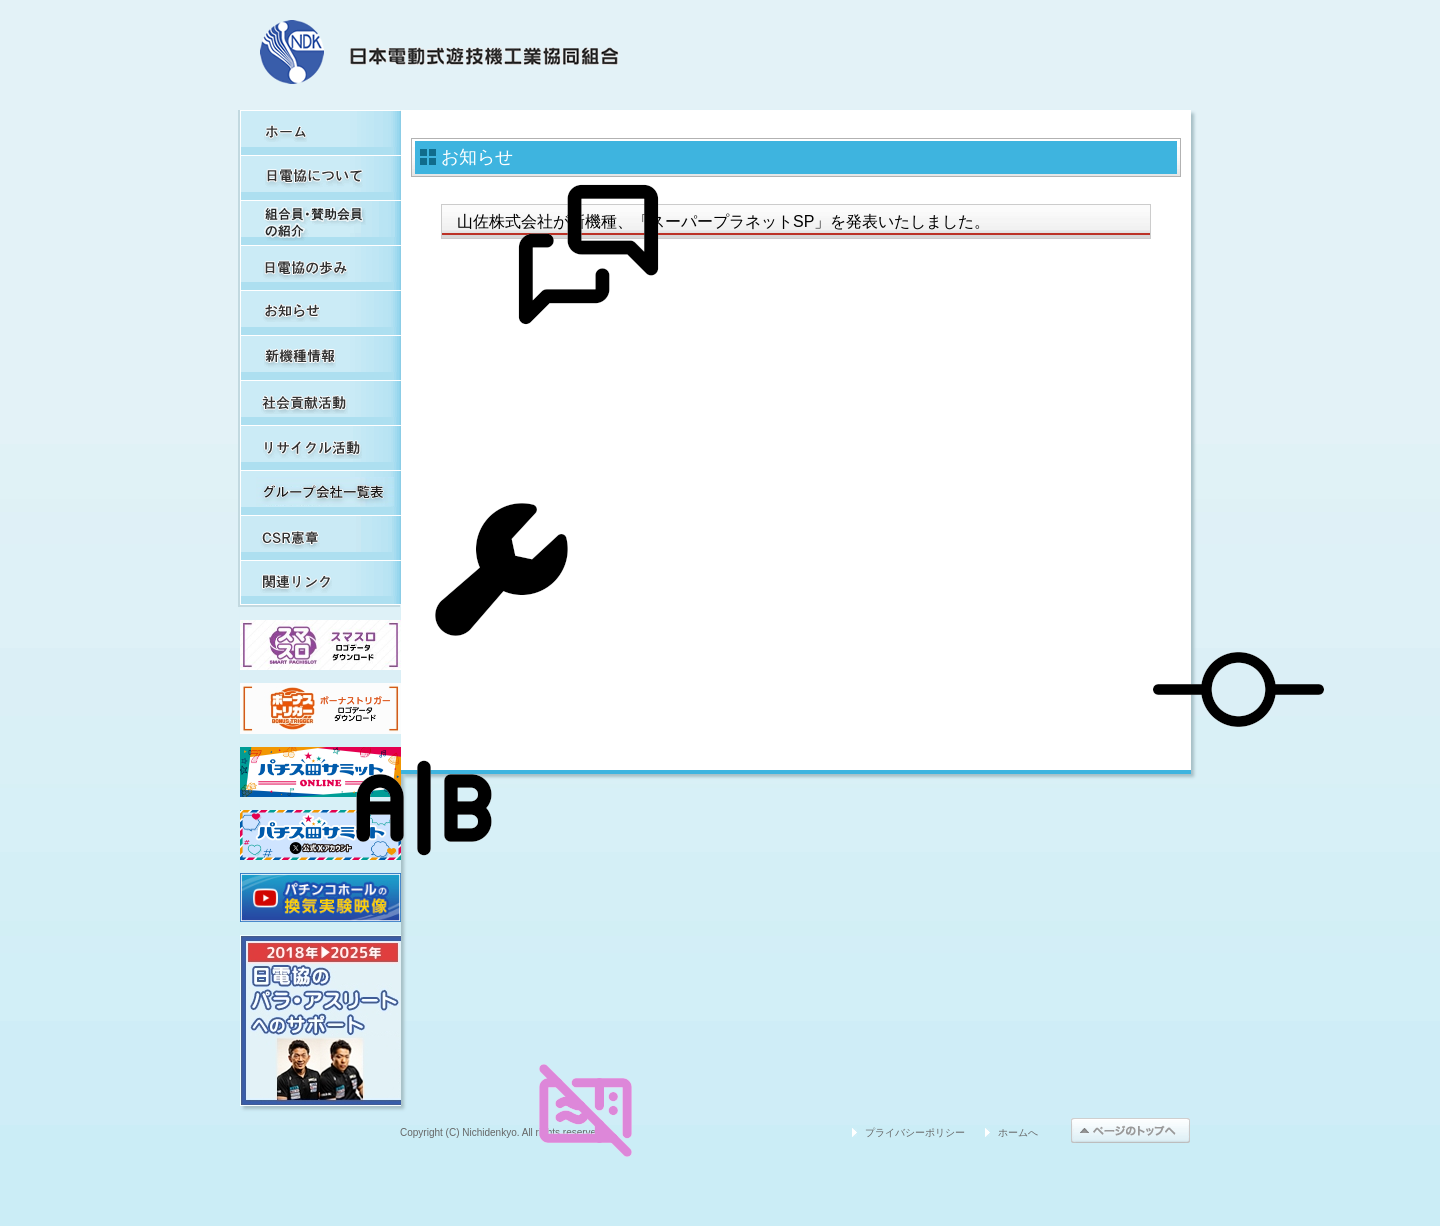 This screenshot has height=1226, width=1440. I want to click on toggle between A/B testing variants, so click(424, 808).